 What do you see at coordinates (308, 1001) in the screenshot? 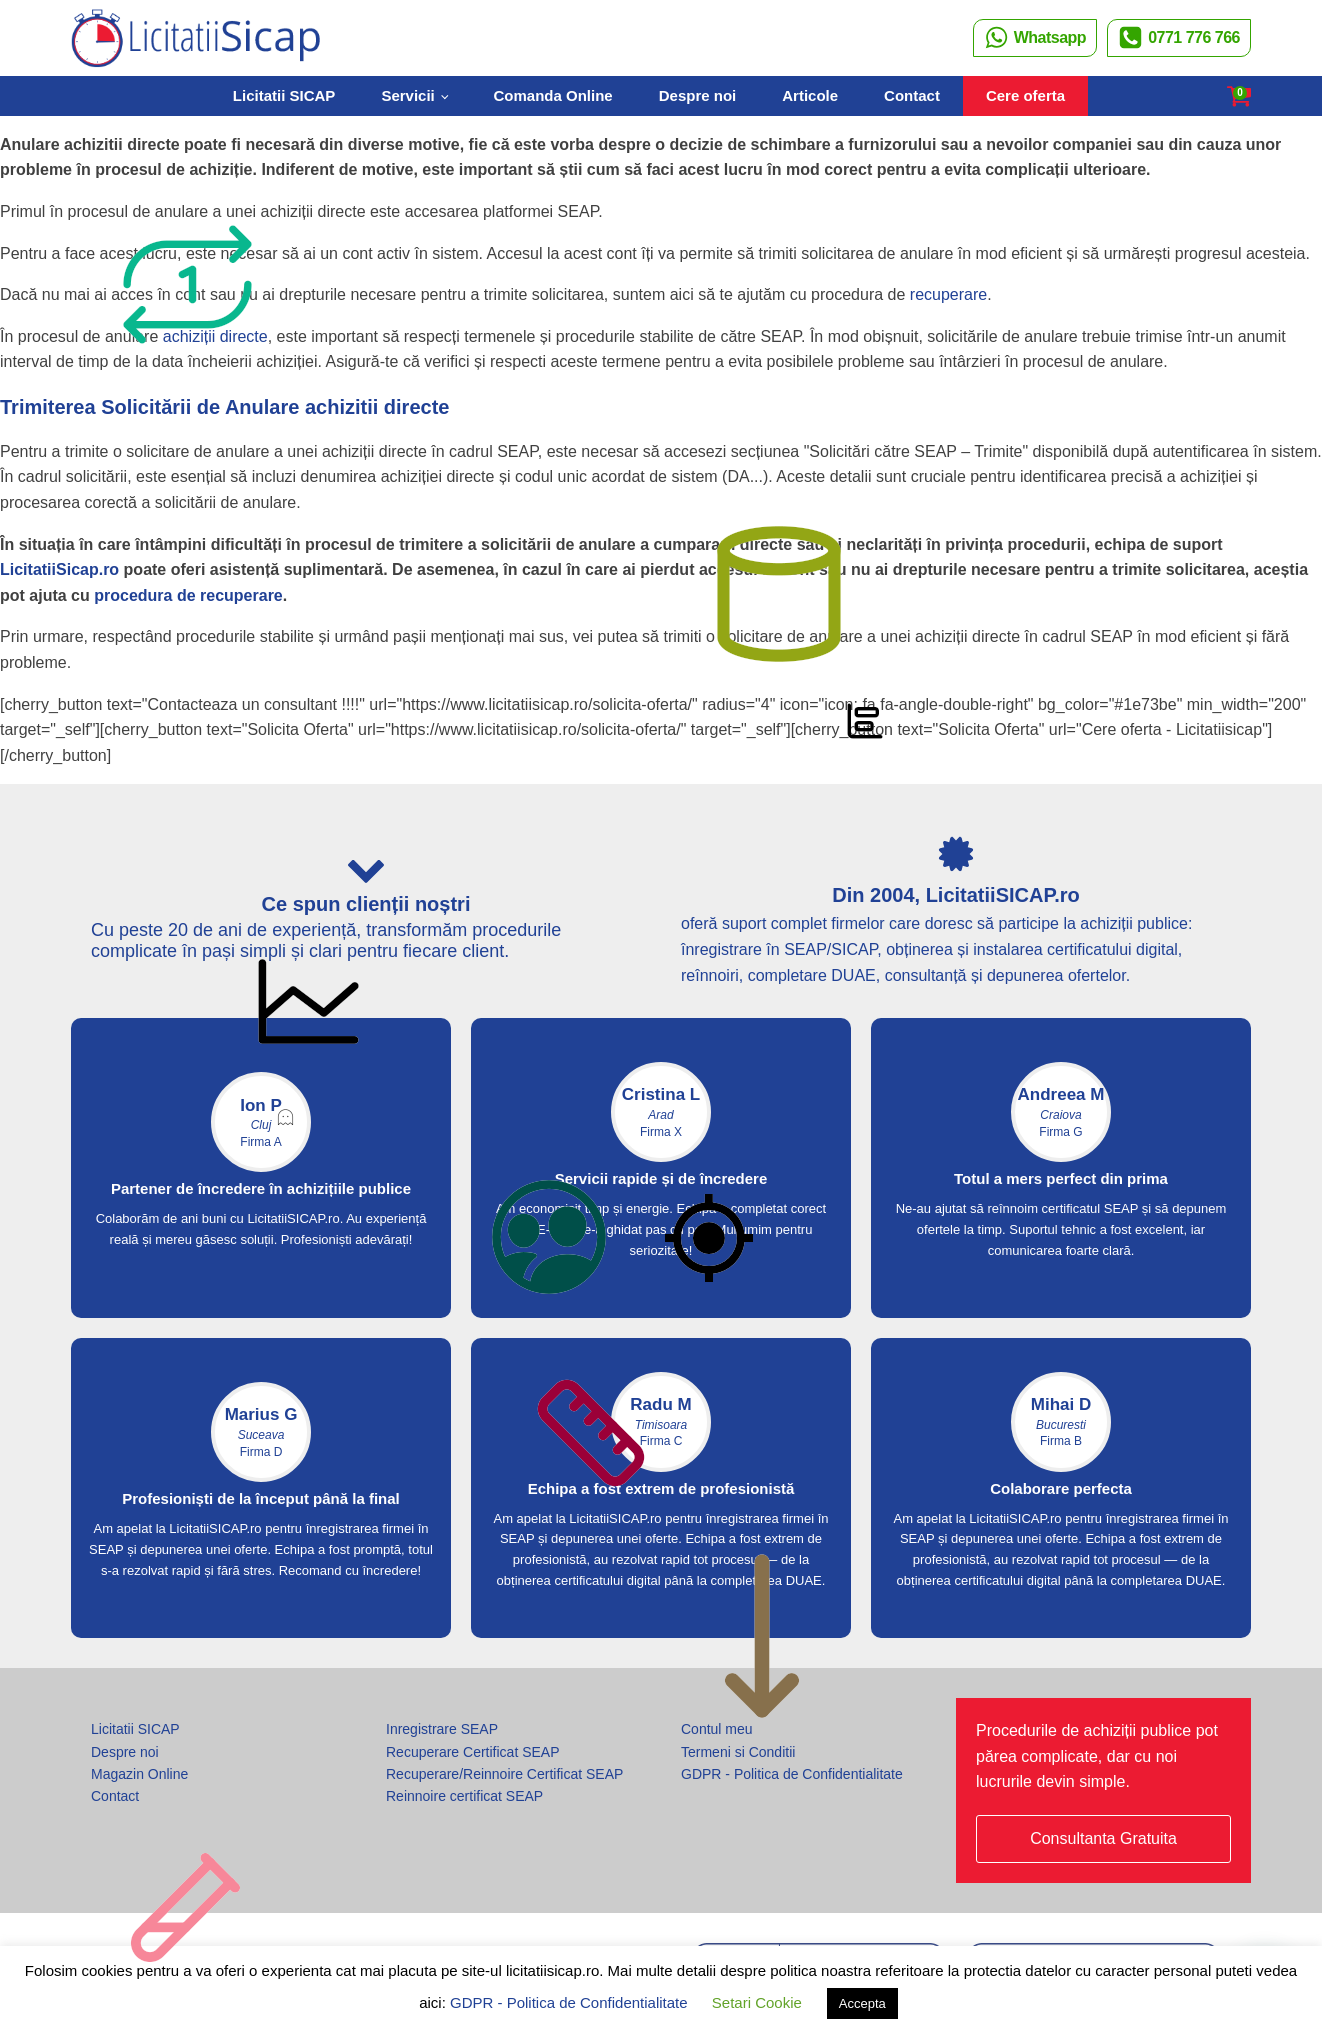
I see `view analytics or statistics` at bounding box center [308, 1001].